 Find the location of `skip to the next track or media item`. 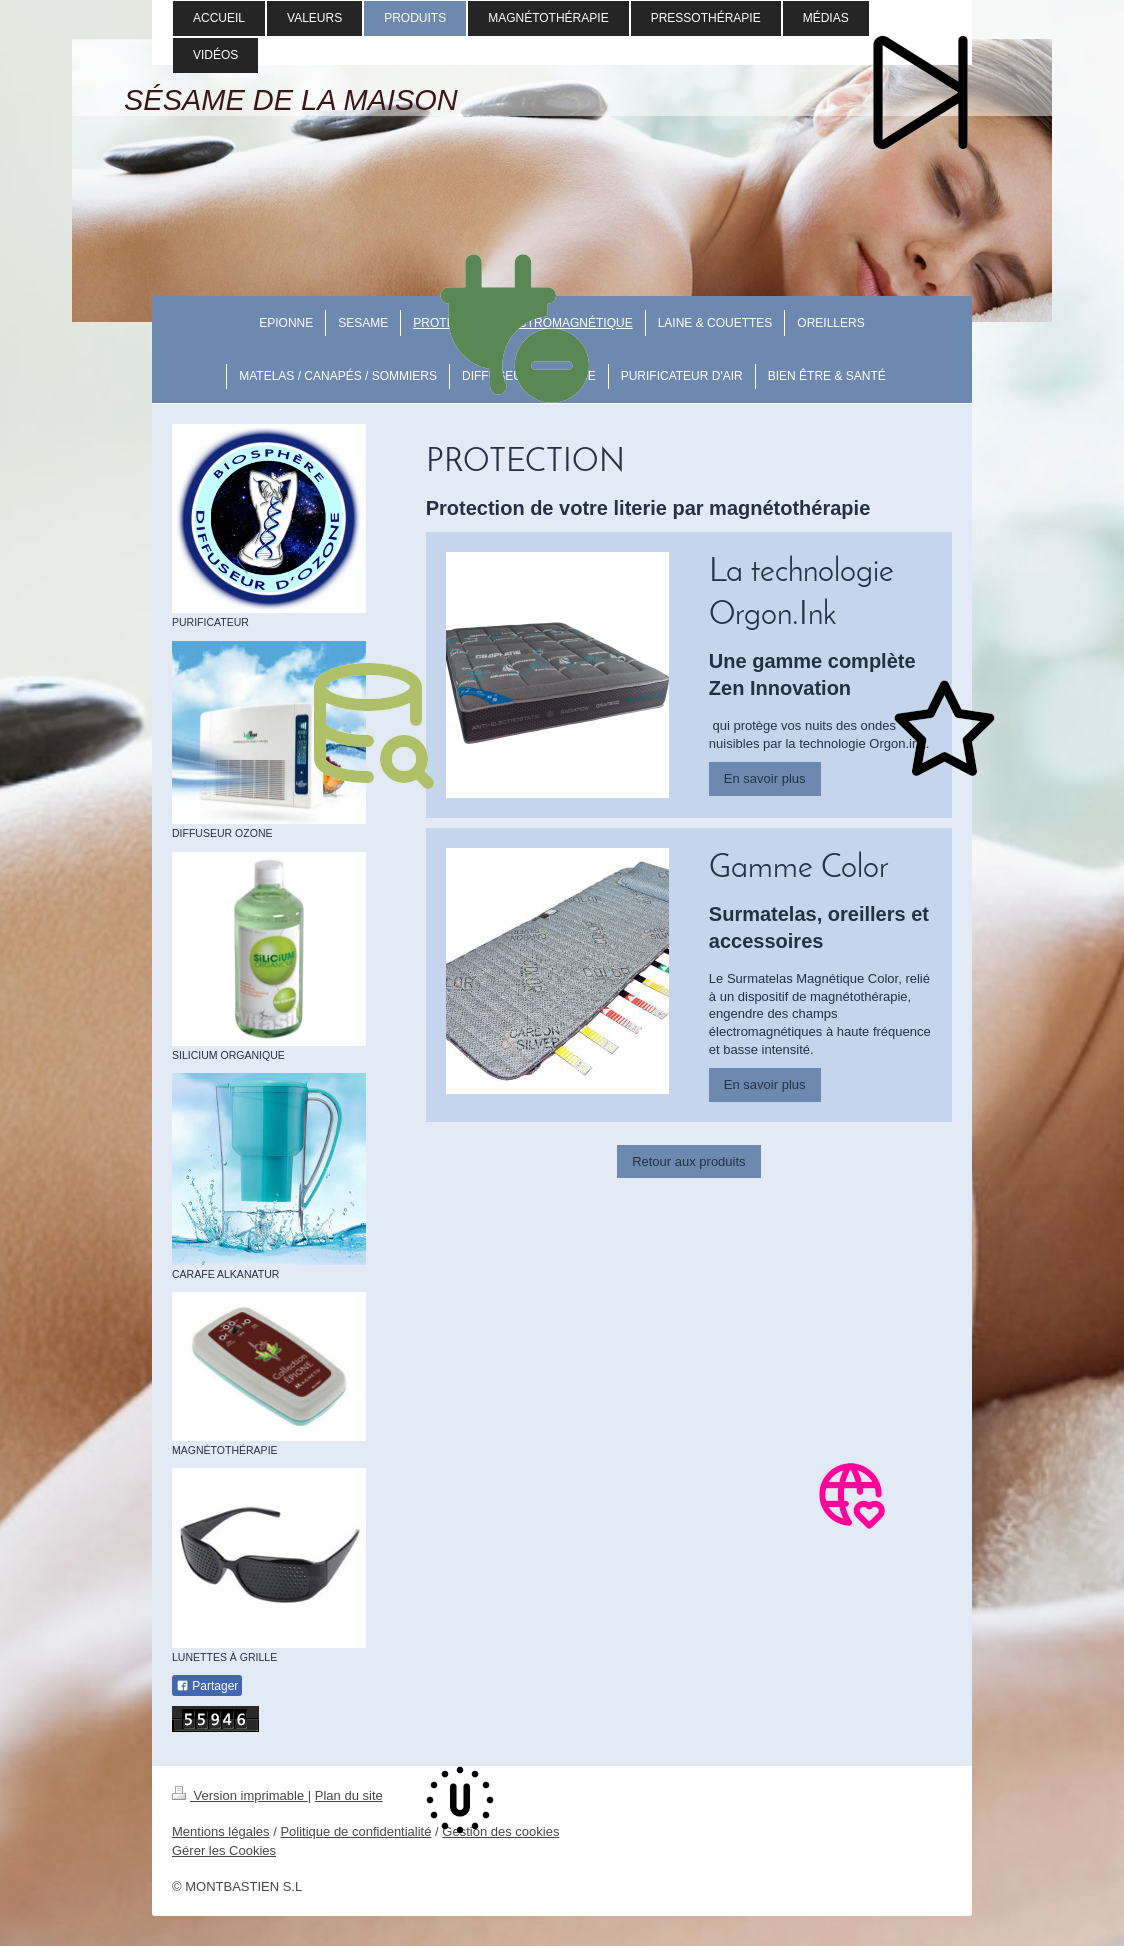

skip to the next track or media item is located at coordinates (920, 92).